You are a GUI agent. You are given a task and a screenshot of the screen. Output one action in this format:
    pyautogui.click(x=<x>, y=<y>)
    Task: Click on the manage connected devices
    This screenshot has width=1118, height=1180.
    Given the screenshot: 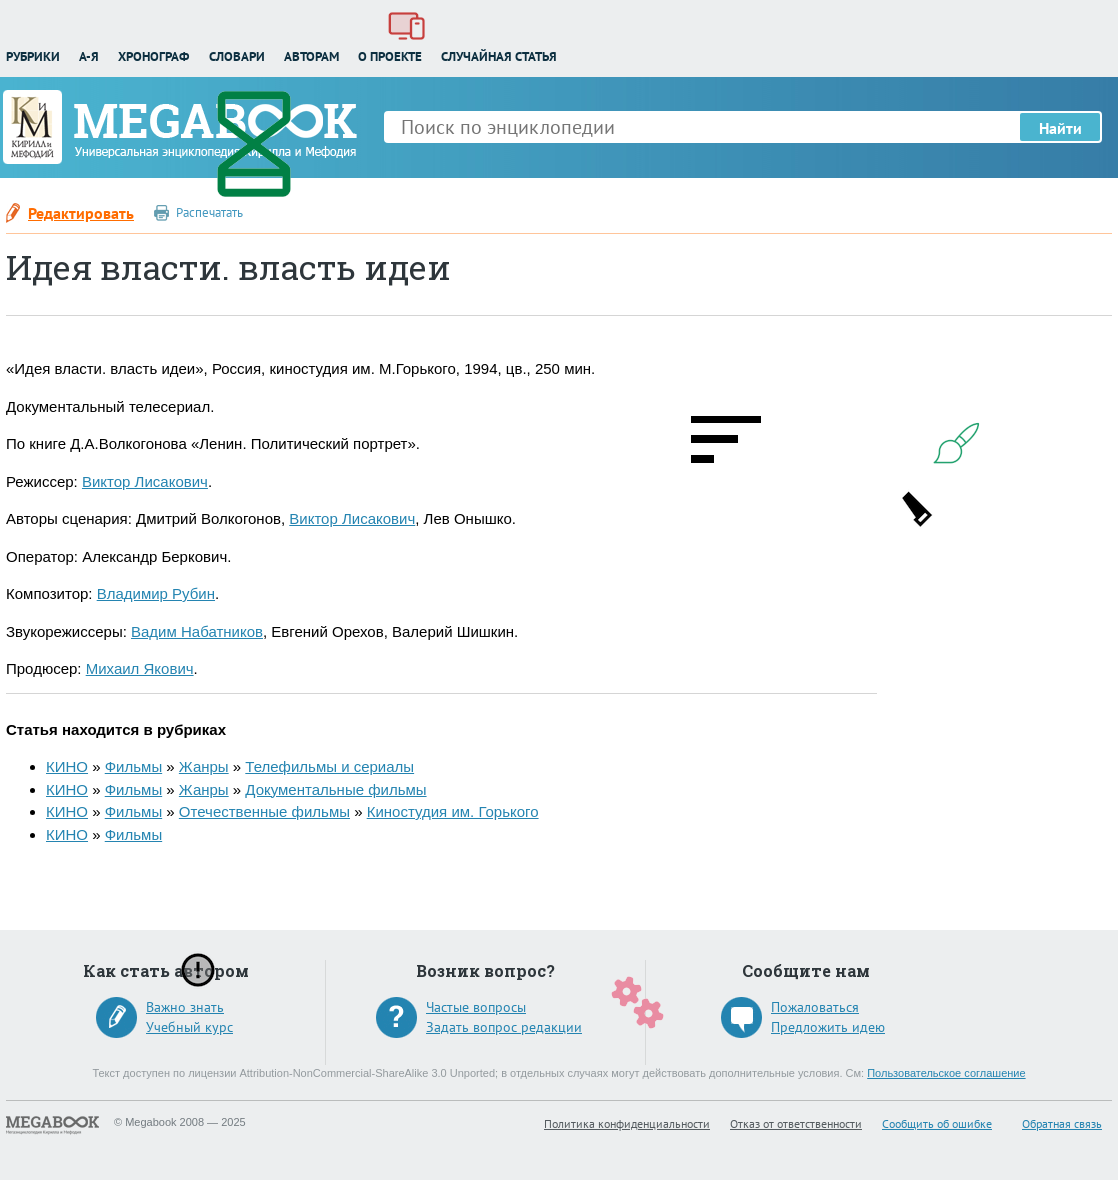 What is the action you would take?
    pyautogui.click(x=406, y=26)
    